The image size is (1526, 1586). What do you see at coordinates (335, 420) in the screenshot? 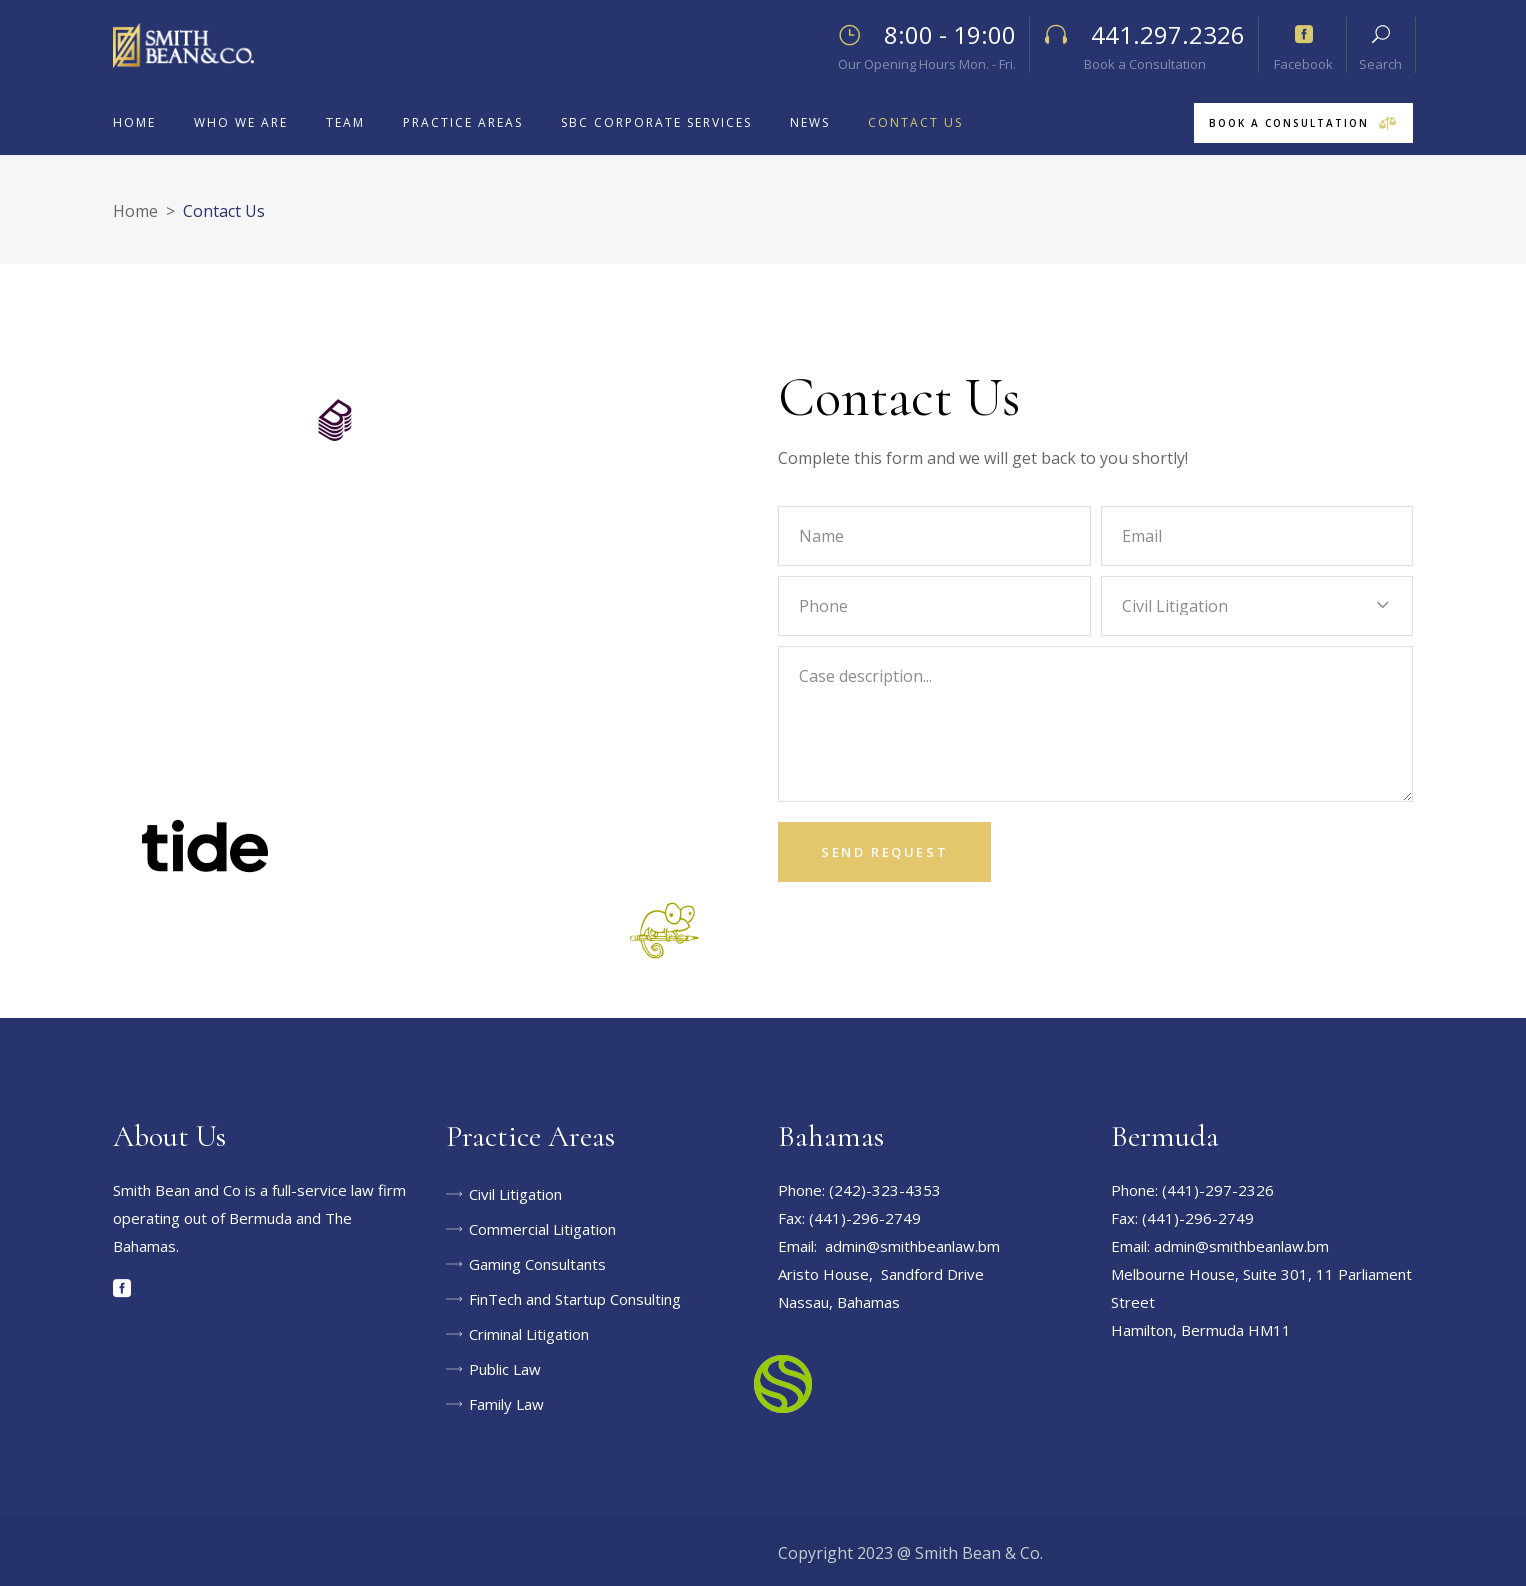
I see `backstage developer portal logo` at bounding box center [335, 420].